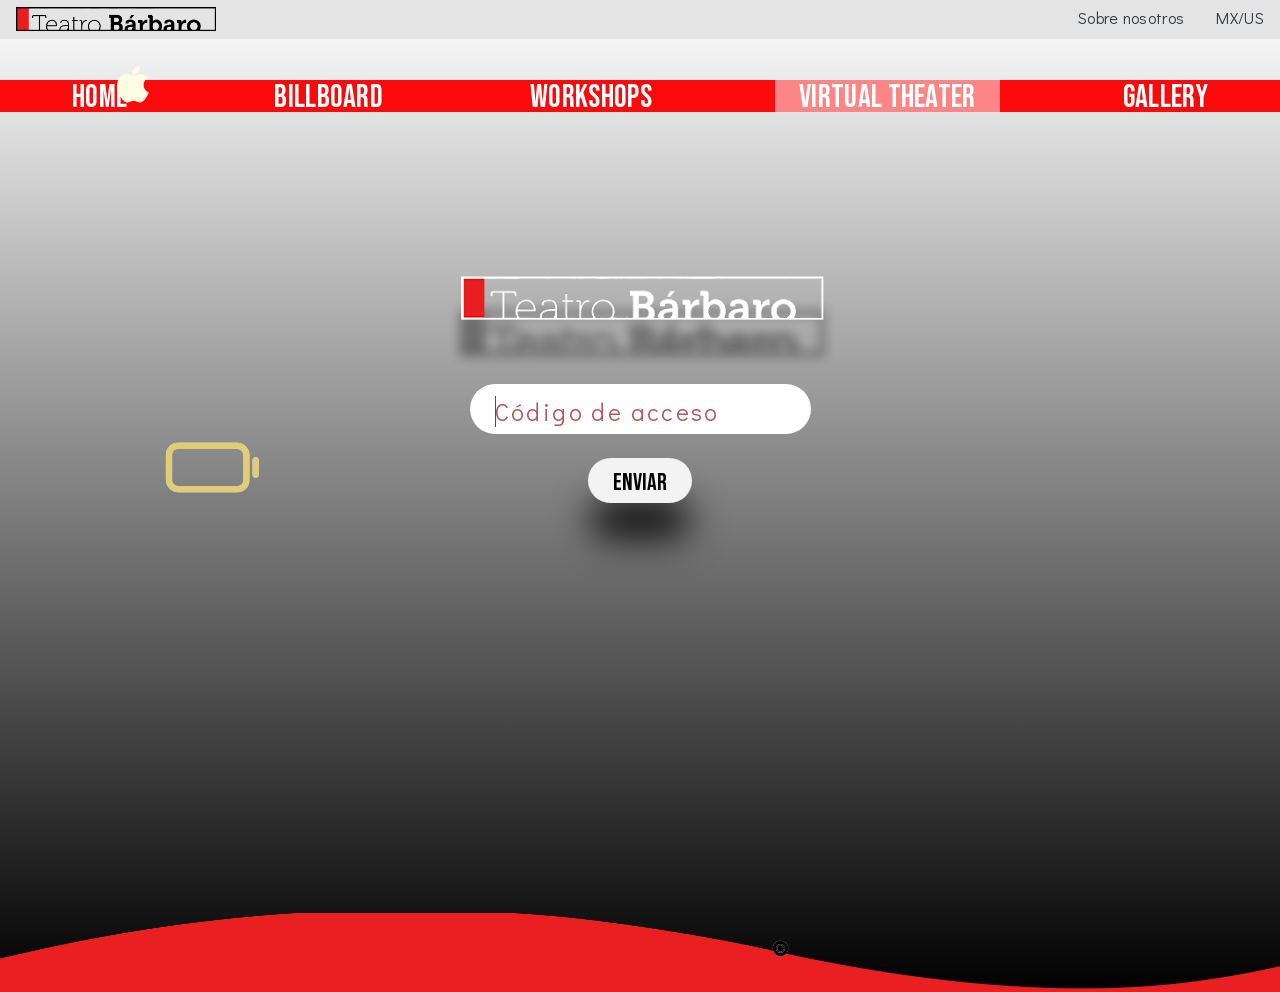 The width and height of the screenshot is (1280, 992). What do you see at coordinates (212, 467) in the screenshot?
I see `indicates battery is completely drained` at bounding box center [212, 467].